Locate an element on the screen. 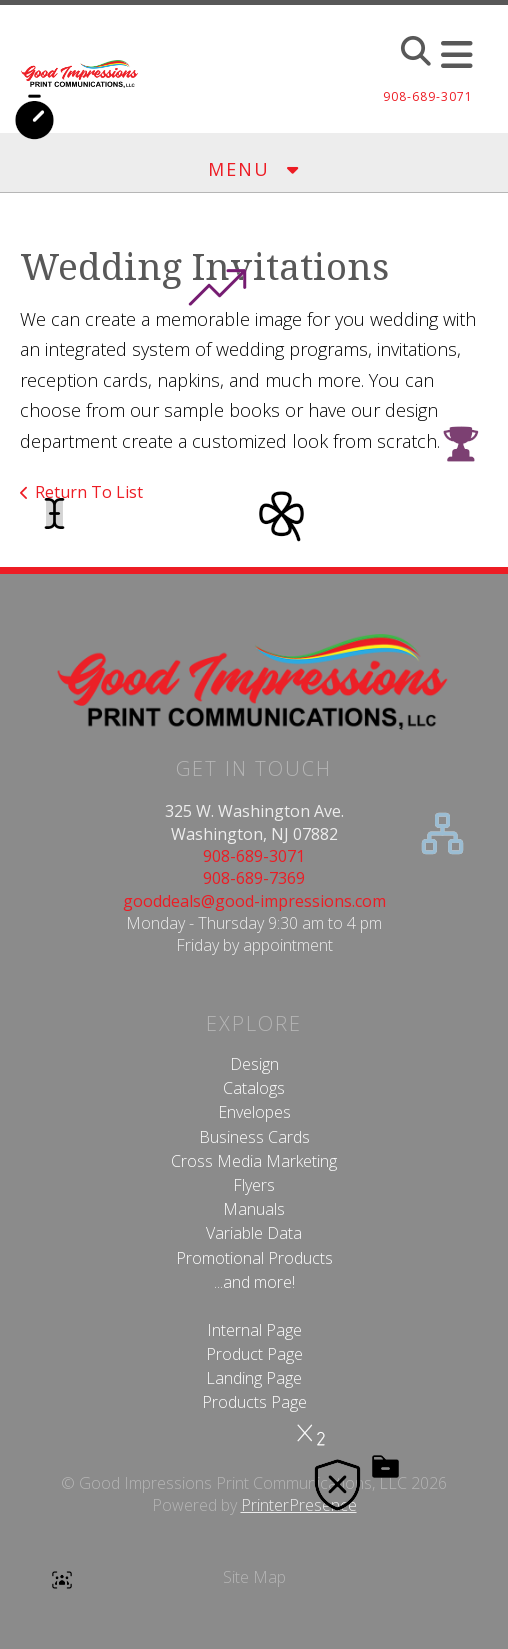 This screenshot has width=508, height=1649. format text as subscript is located at coordinates (309, 1434).